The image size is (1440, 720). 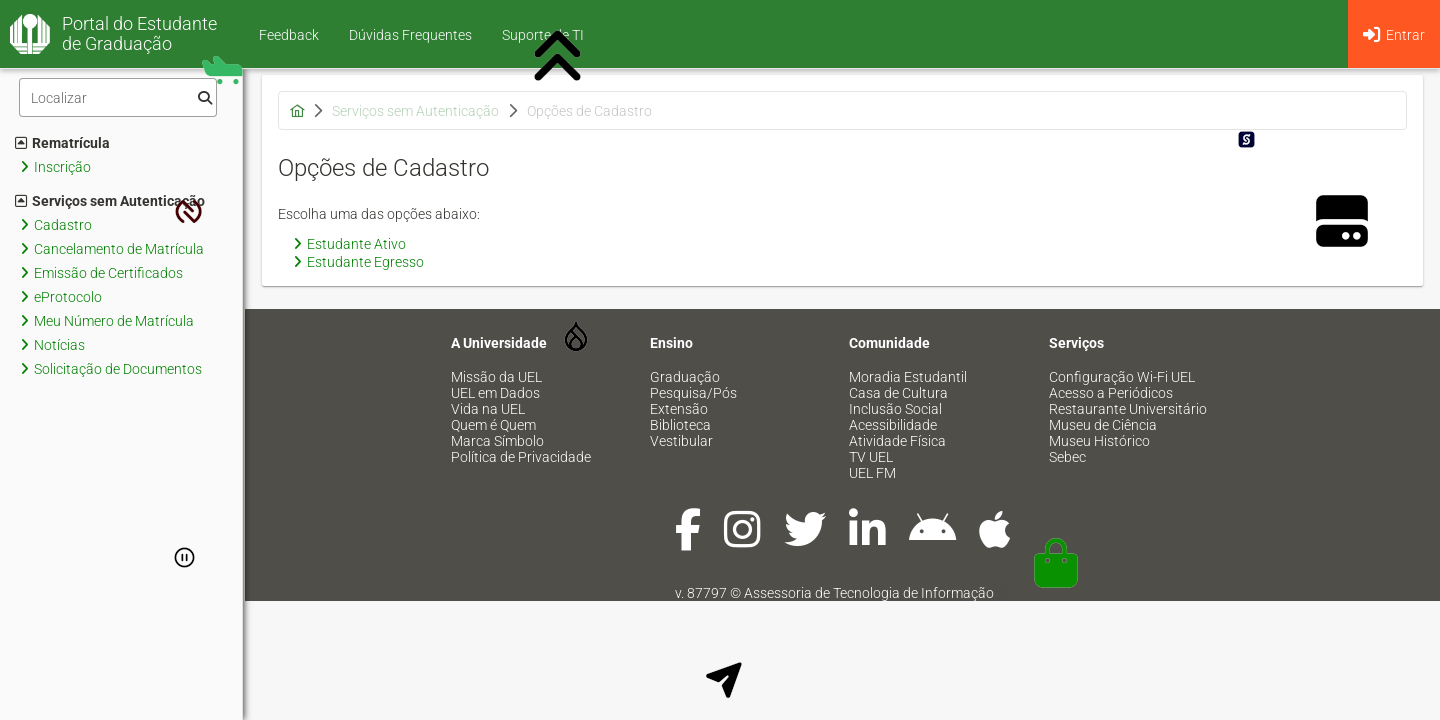 I want to click on sellcast brand logo, so click(x=1246, y=139).